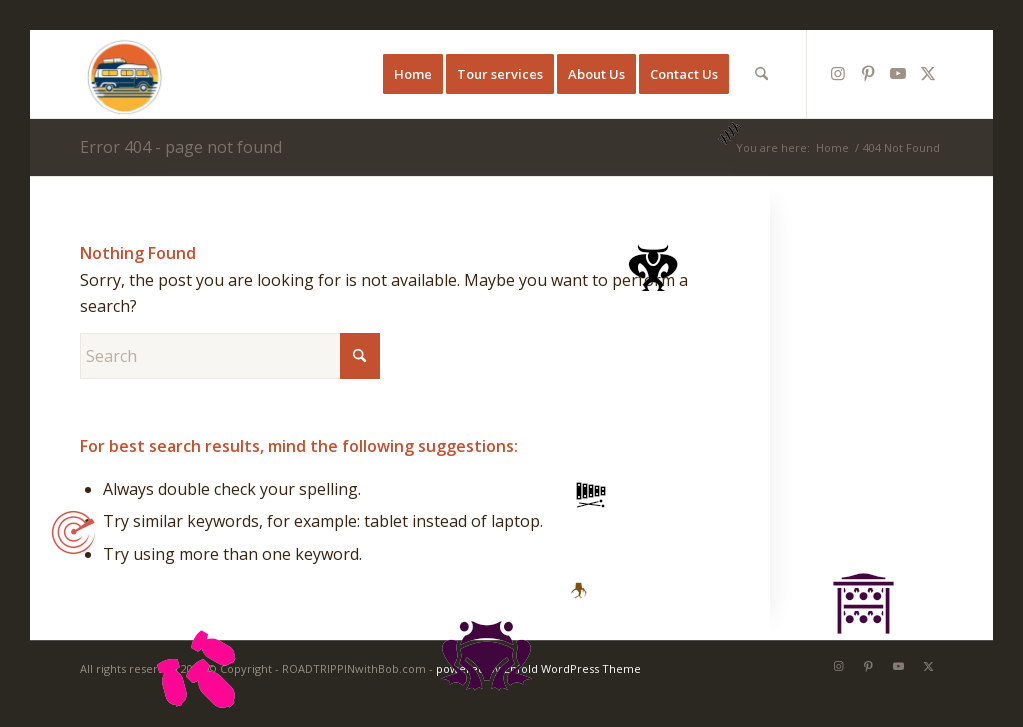 This screenshot has width=1023, height=727. What do you see at coordinates (653, 268) in the screenshot?
I see `select minotaur character or enemy type` at bounding box center [653, 268].